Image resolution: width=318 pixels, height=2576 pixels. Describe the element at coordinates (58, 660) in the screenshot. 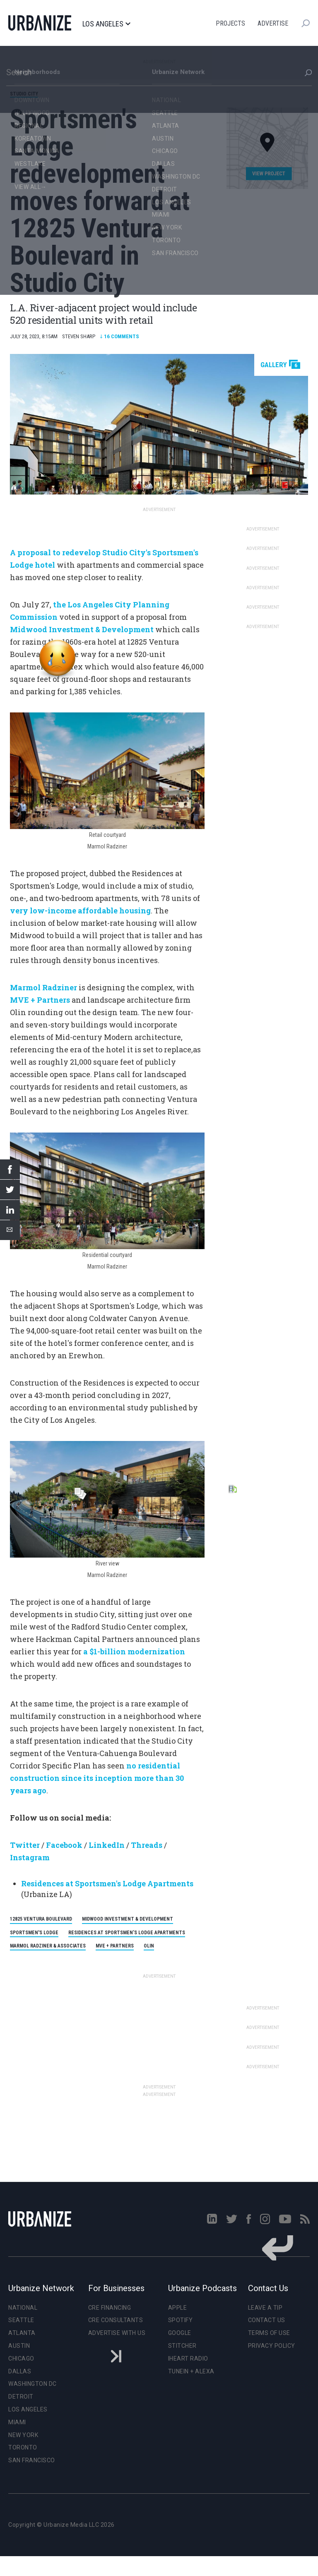

I see `indicates sadness or disappointment in a reaction` at that location.